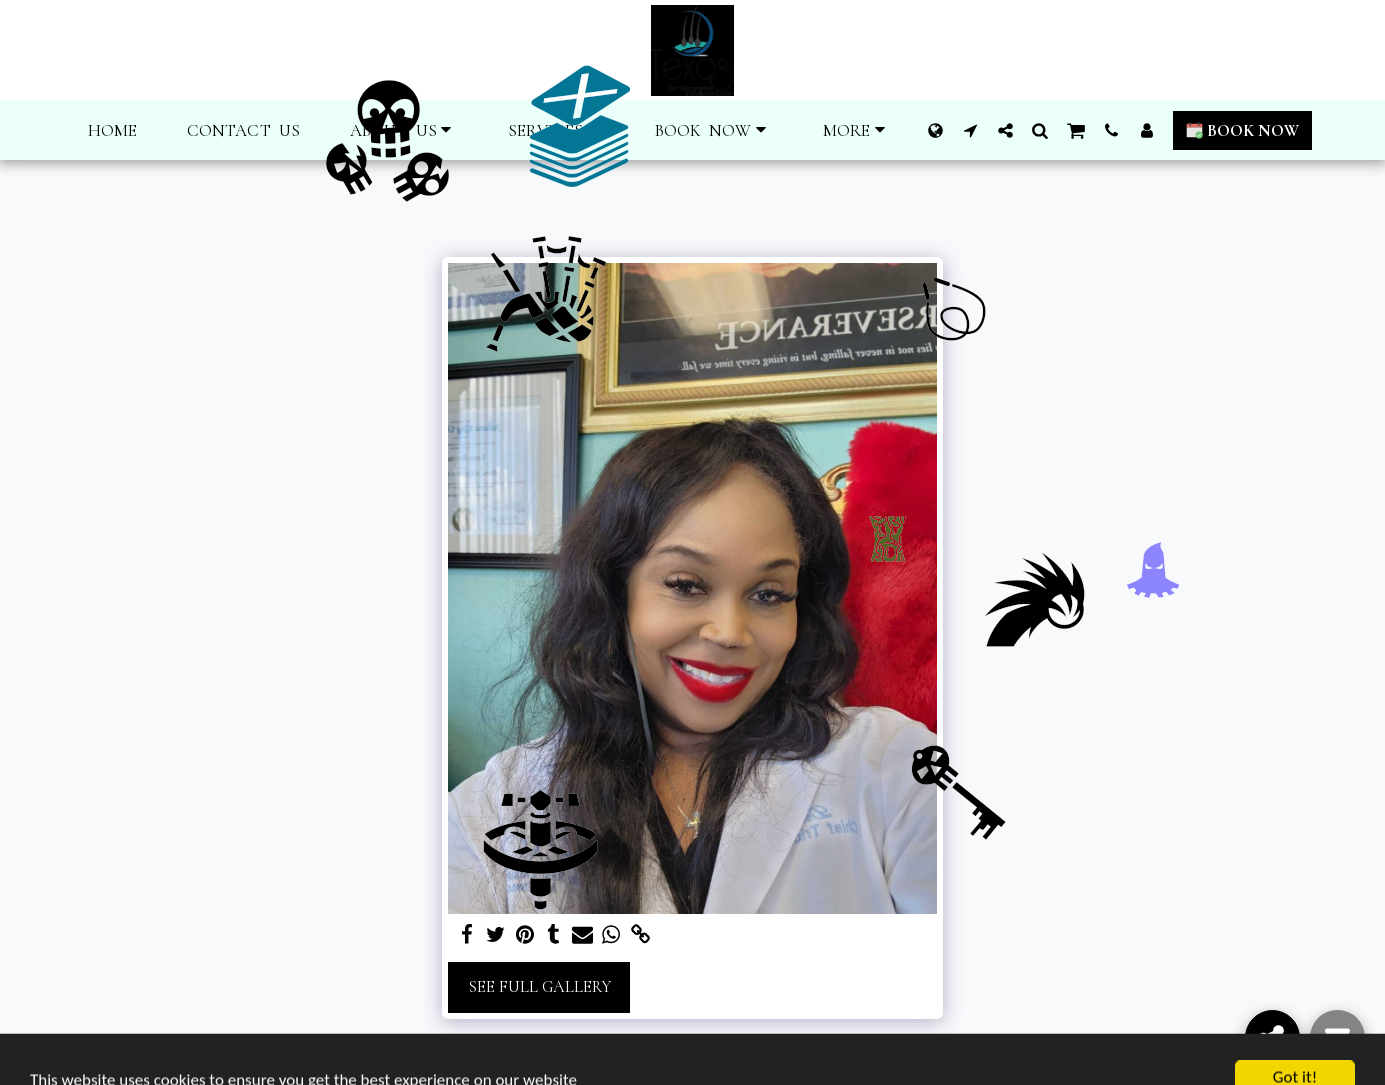  What do you see at coordinates (954, 309) in the screenshot?
I see `access jump rope or skipping exercises` at bounding box center [954, 309].